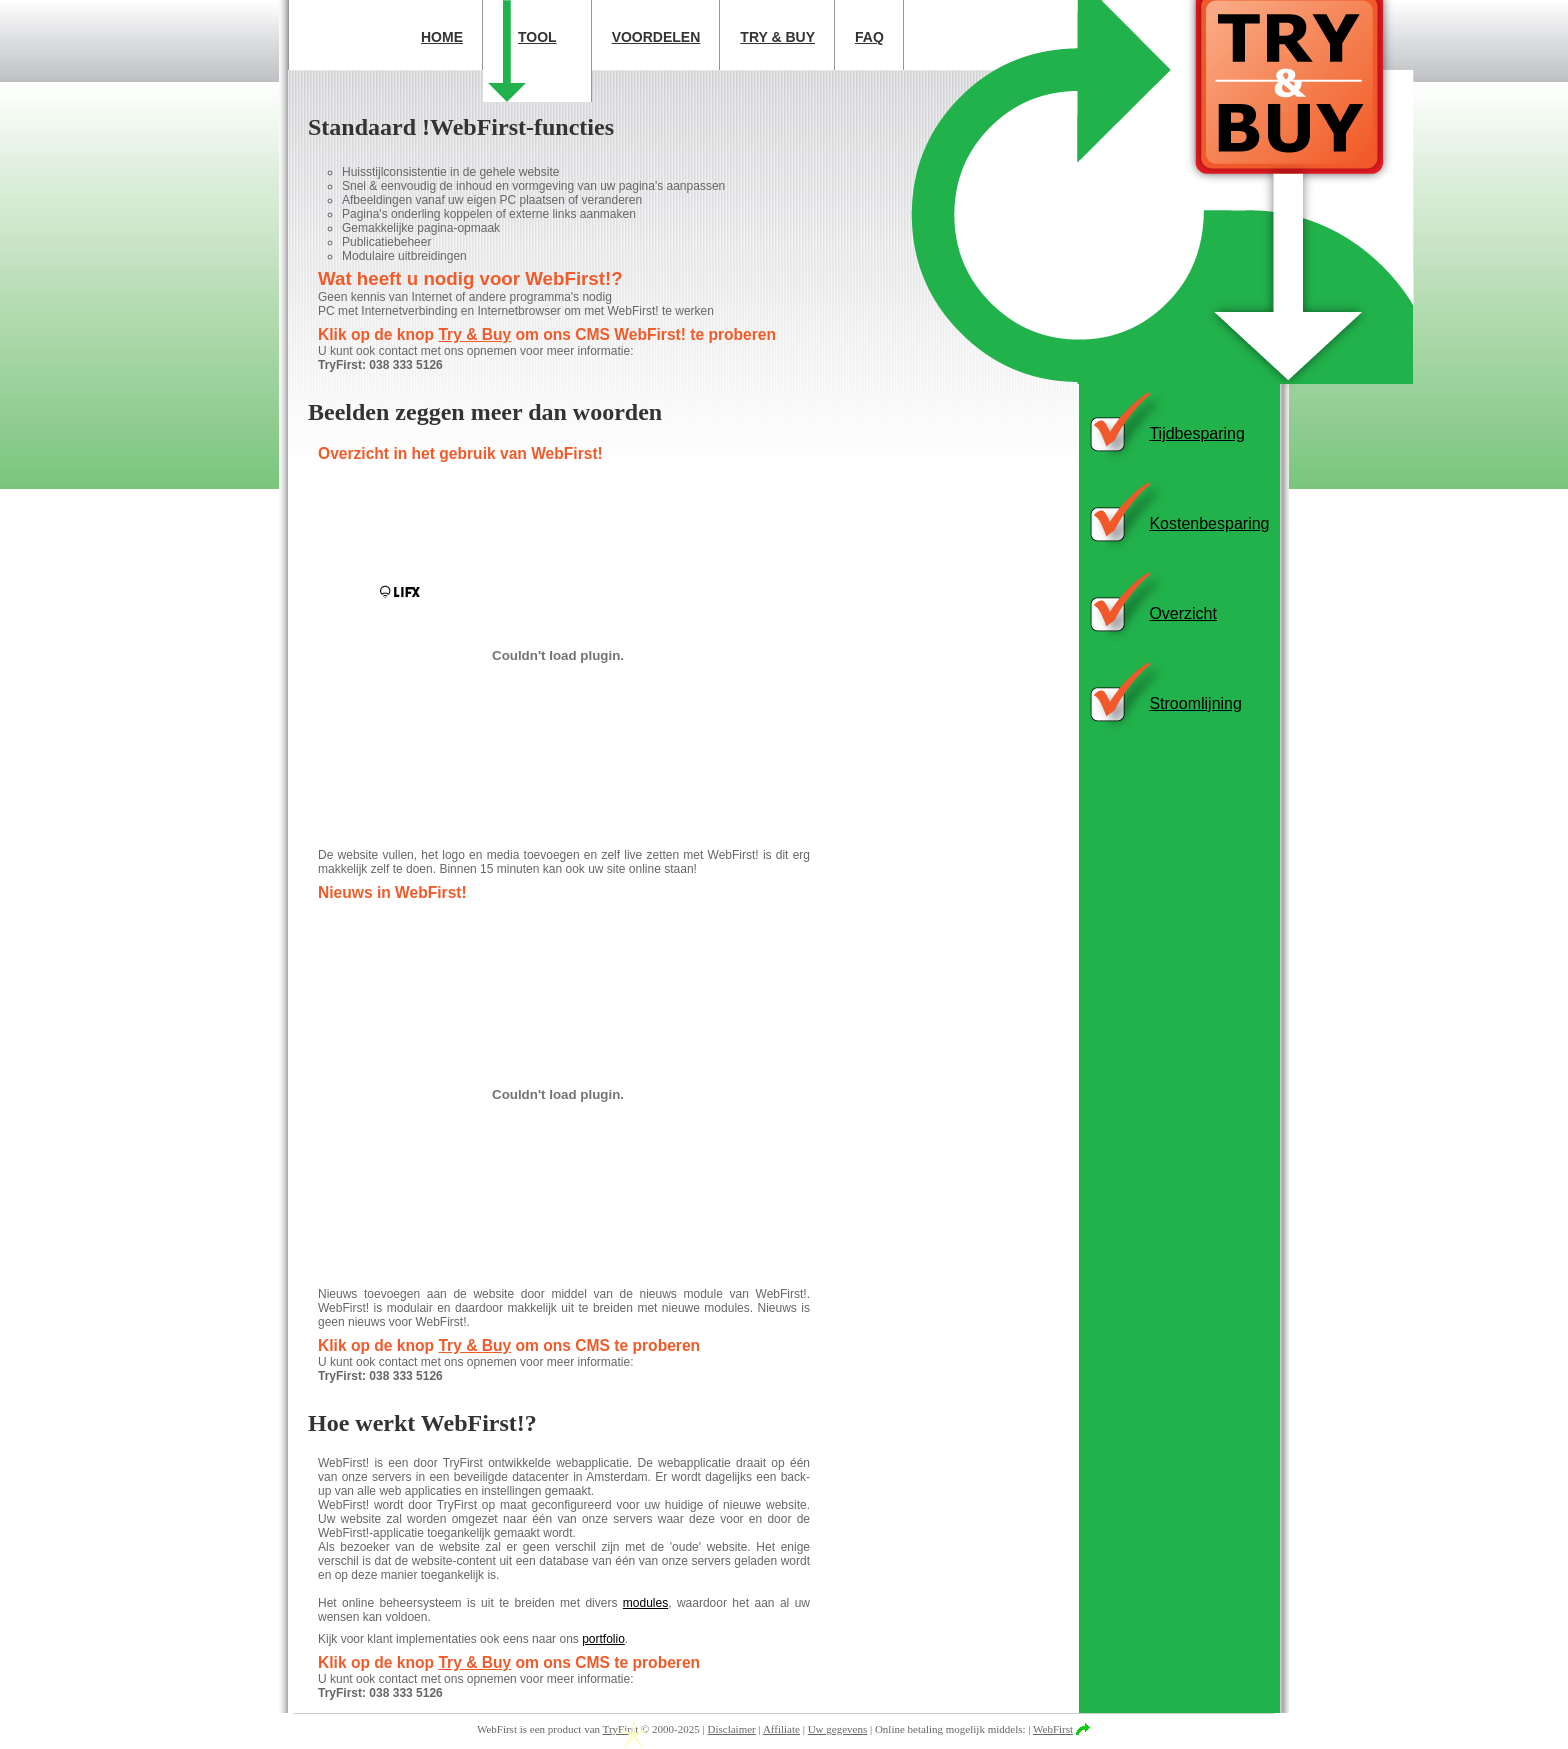 The width and height of the screenshot is (1568, 1749). What do you see at coordinates (633, 1734) in the screenshot?
I see `advent of code logo` at bounding box center [633, 1734].